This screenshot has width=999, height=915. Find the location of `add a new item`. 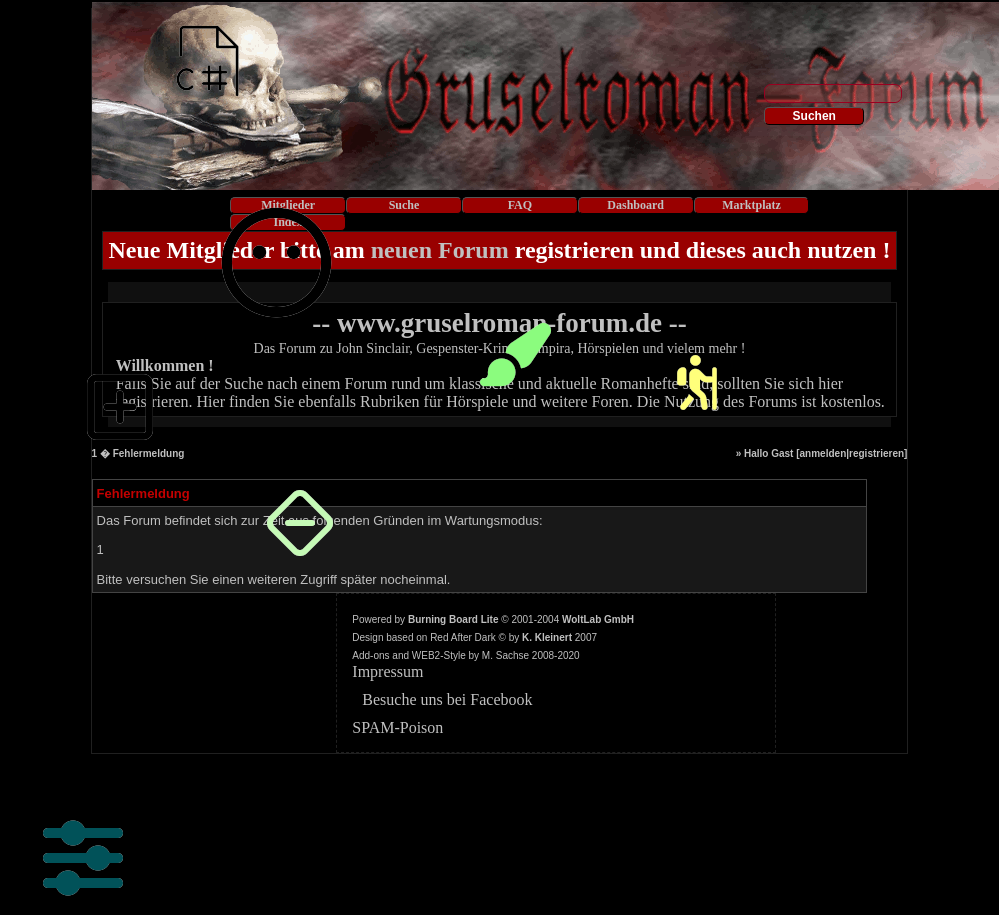

add a new item is located at coordinates (120, 407).